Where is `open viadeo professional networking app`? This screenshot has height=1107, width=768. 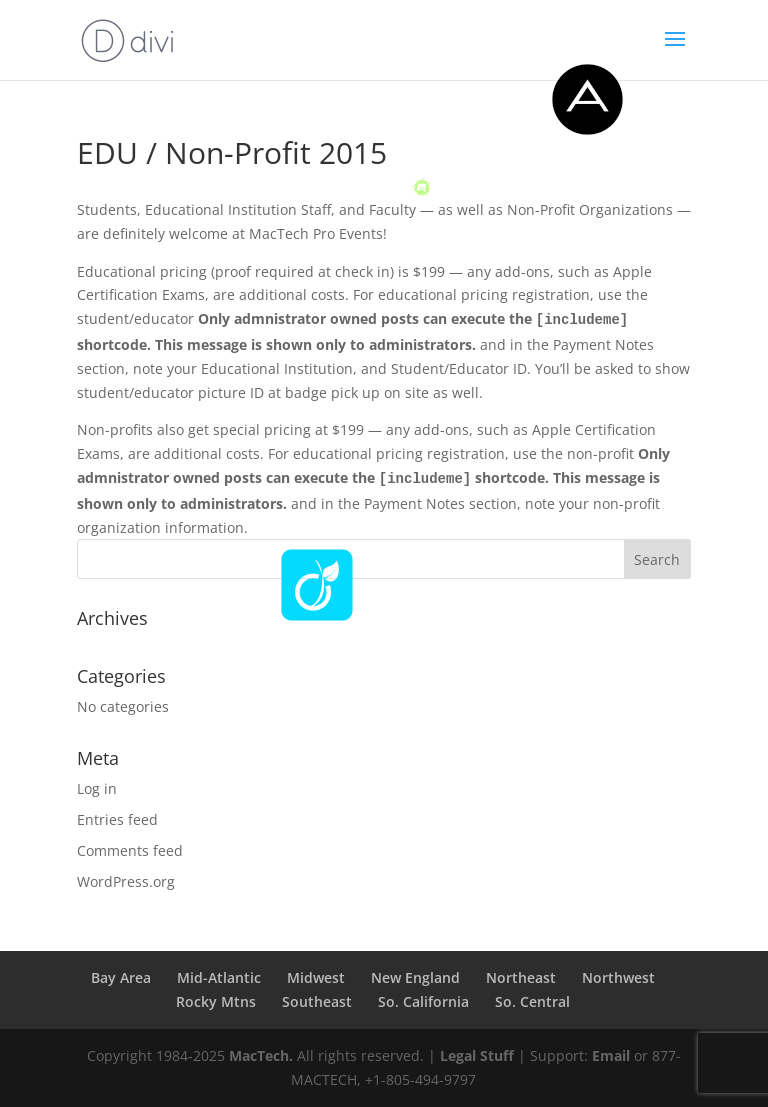 open viadeo professional networking app is located at coordinates (317, 585).